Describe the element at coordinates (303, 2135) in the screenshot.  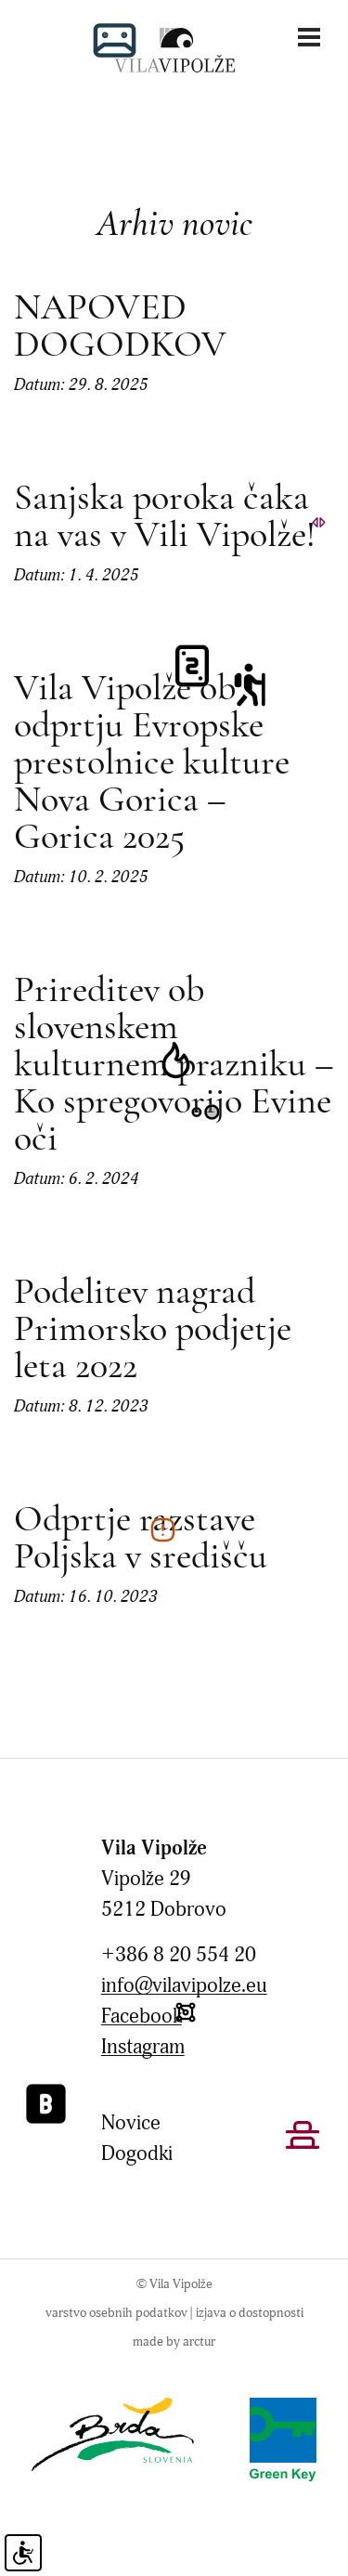
I see `align elements to the bottom with equal vertical spacing` at that location.